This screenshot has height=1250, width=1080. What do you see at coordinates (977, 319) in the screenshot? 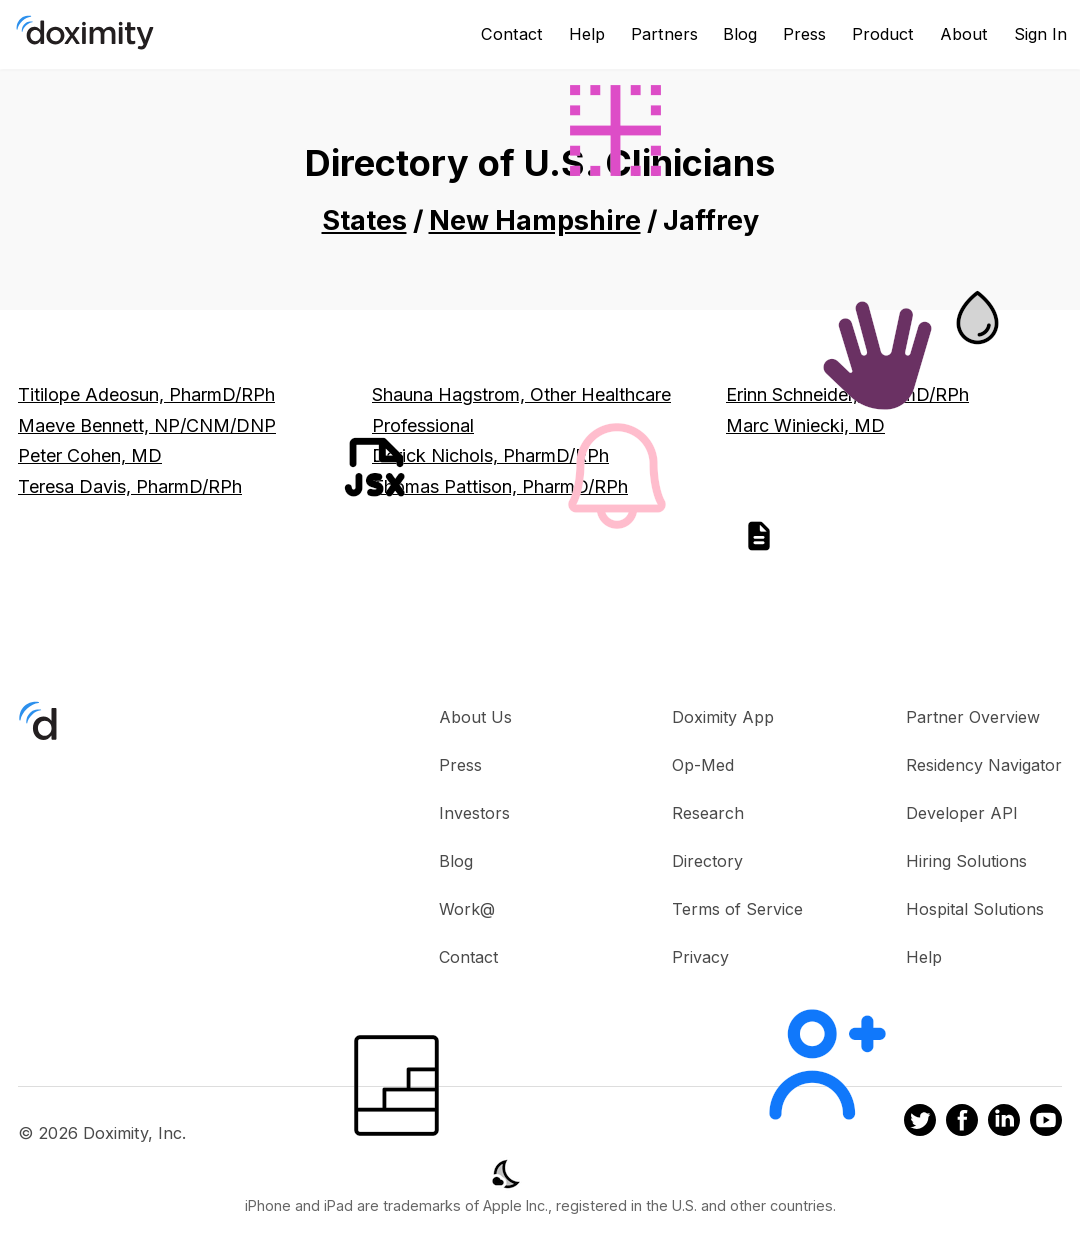
I see `adjust humidity or water settings` at bounding box center [977, 319].